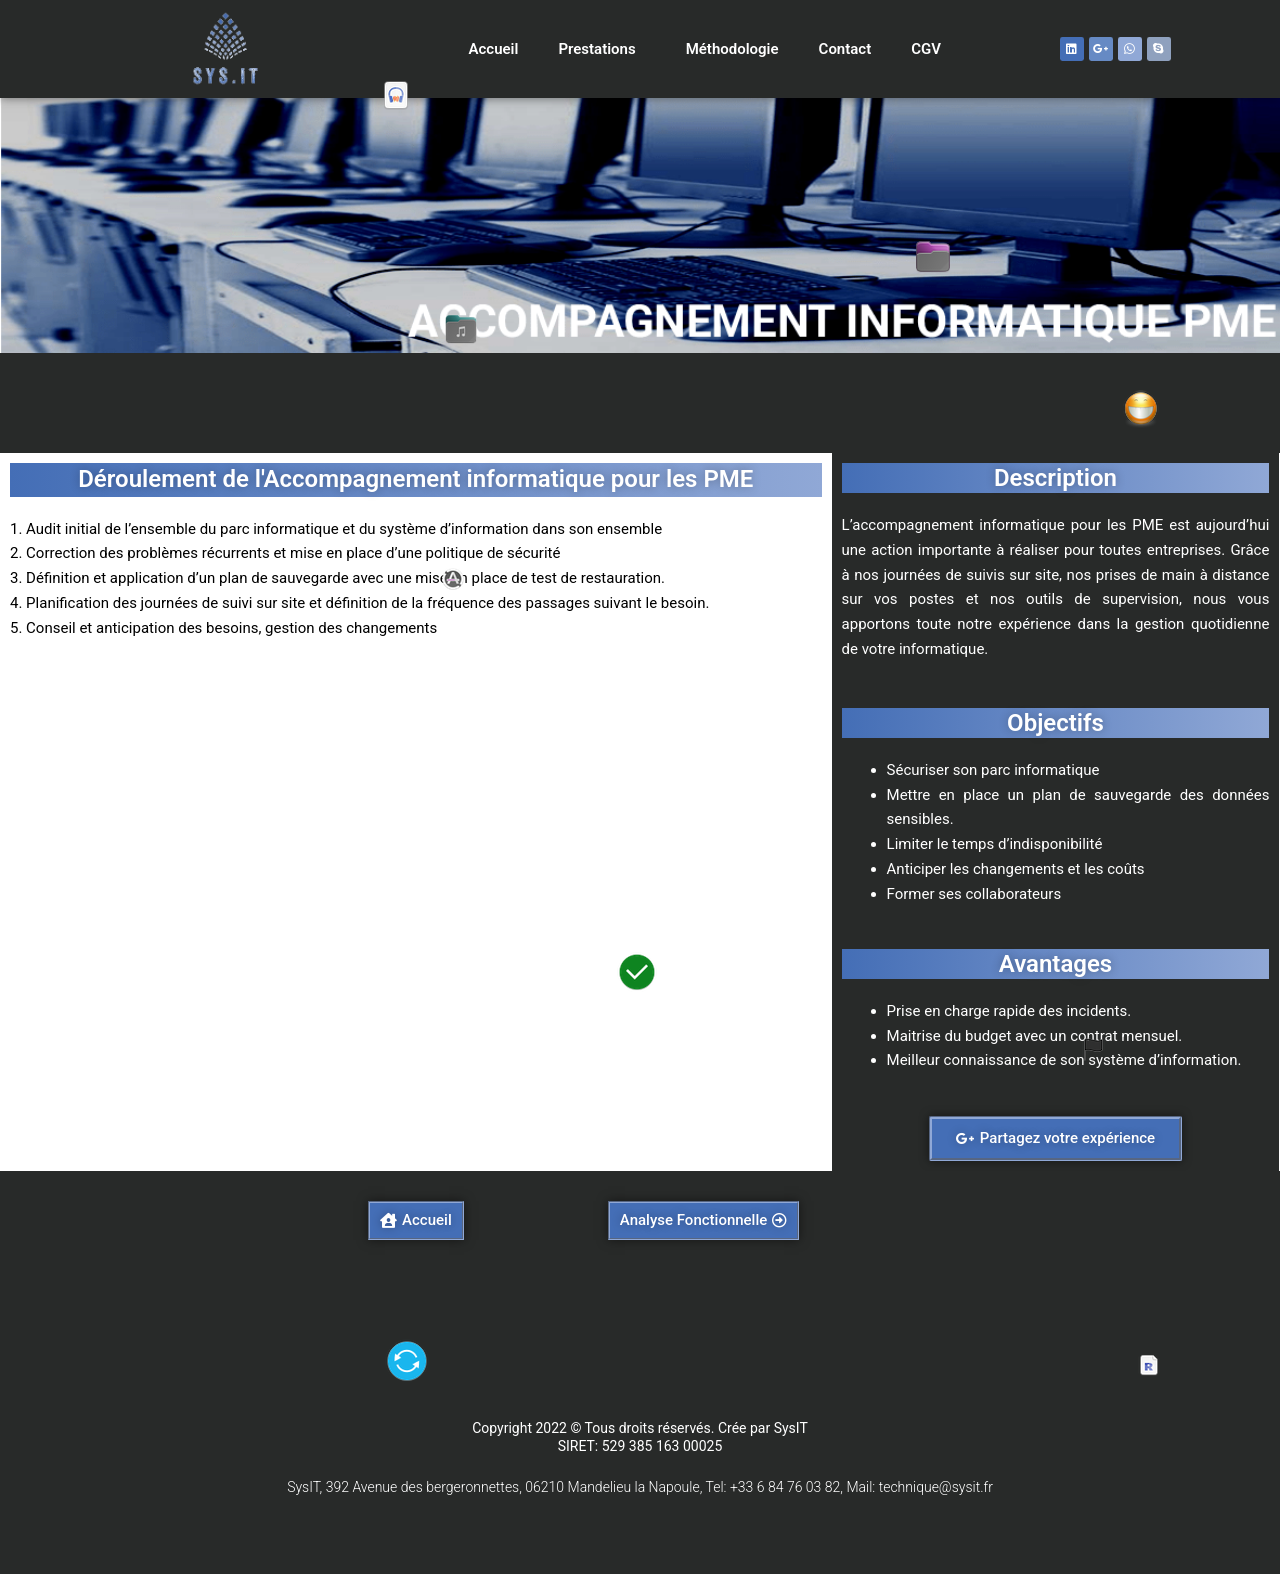  Describe the element at coordinates (1149, 1365) in the screenshot. I see `an R programming language source file` at that location.